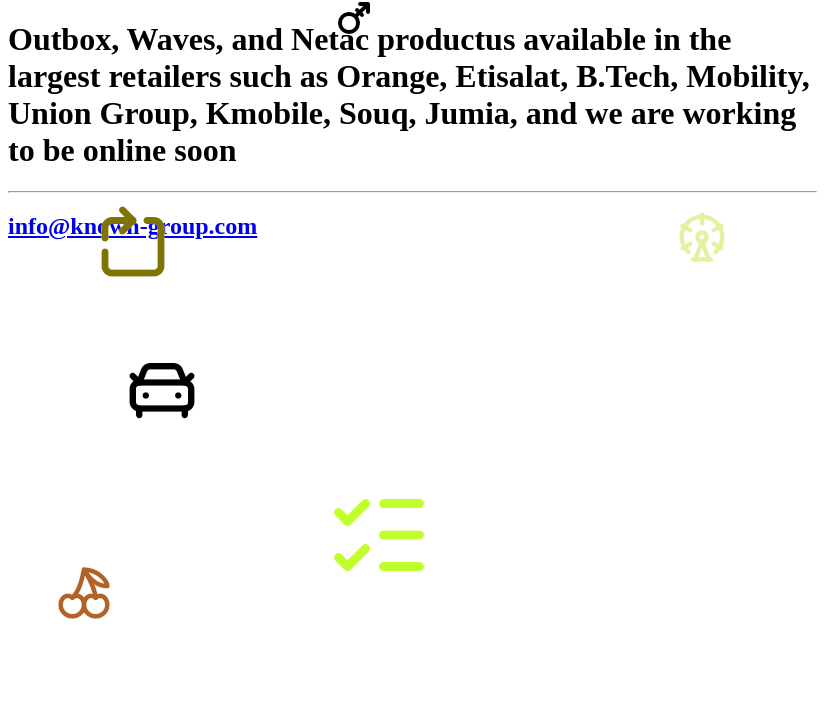 The image size is (825, 720). Describe the element at coordinates (133, 245) in the screenshot. I see `rotate element clockwise` at that location.